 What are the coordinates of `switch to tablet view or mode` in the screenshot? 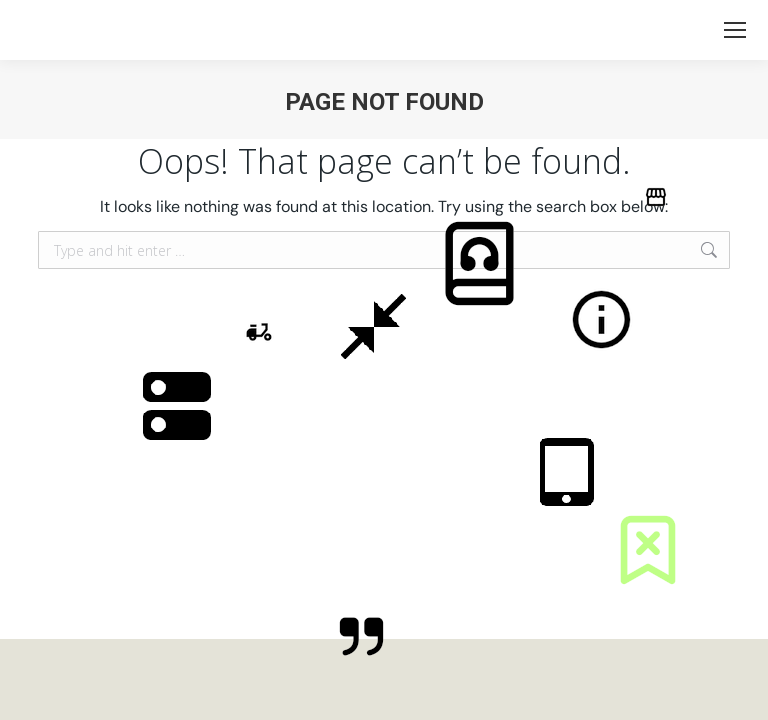 It's located at (568, 472).